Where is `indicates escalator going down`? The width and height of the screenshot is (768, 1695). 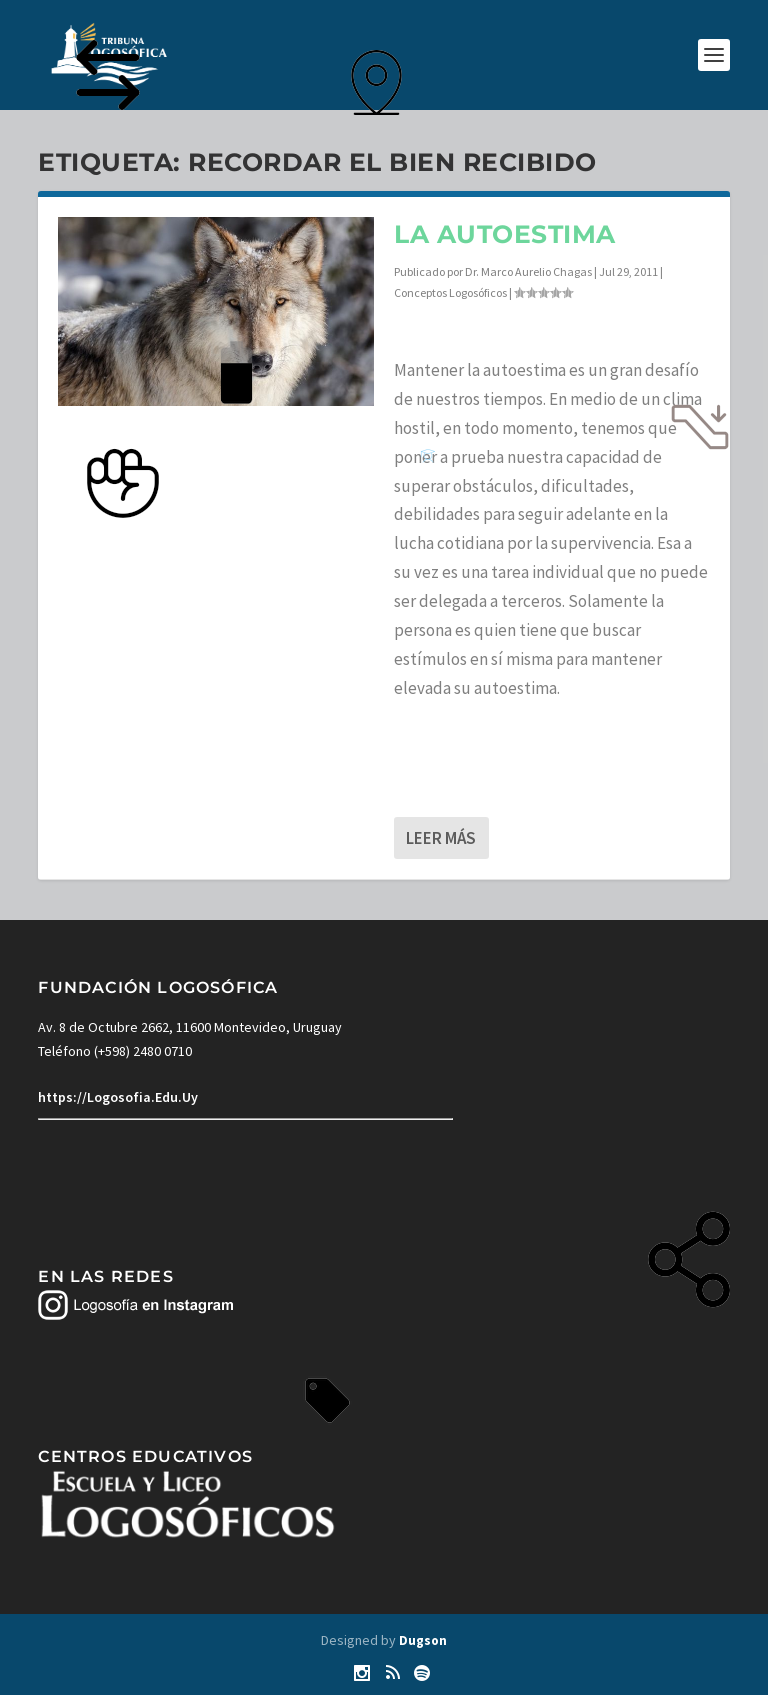
indicates escalator going down is located at coordinates (700, 427).